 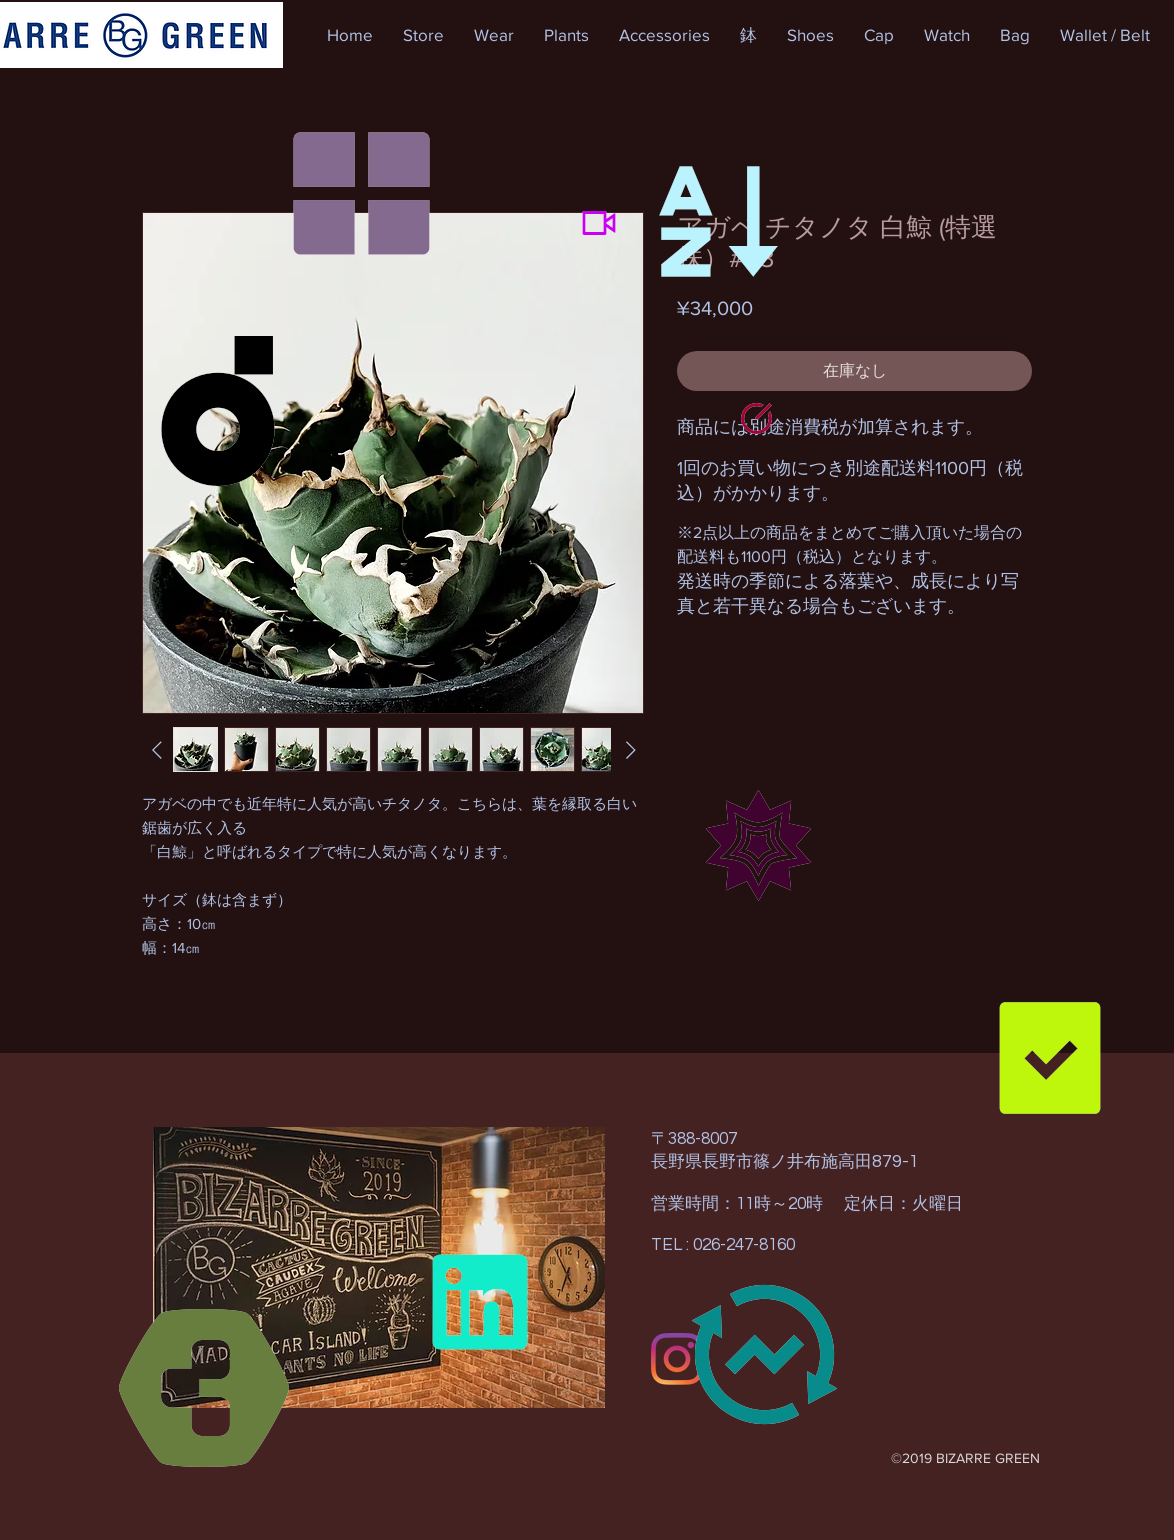 I want to click on switch to grid view layout, so click(x=361, y=193).